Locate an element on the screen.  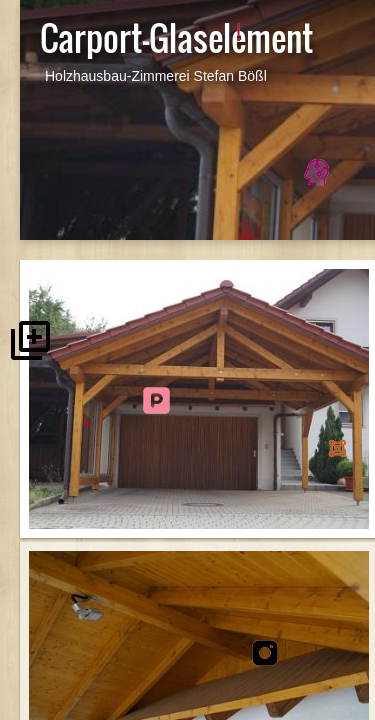
view full network hierarchy is located at coordinates (337, 448).